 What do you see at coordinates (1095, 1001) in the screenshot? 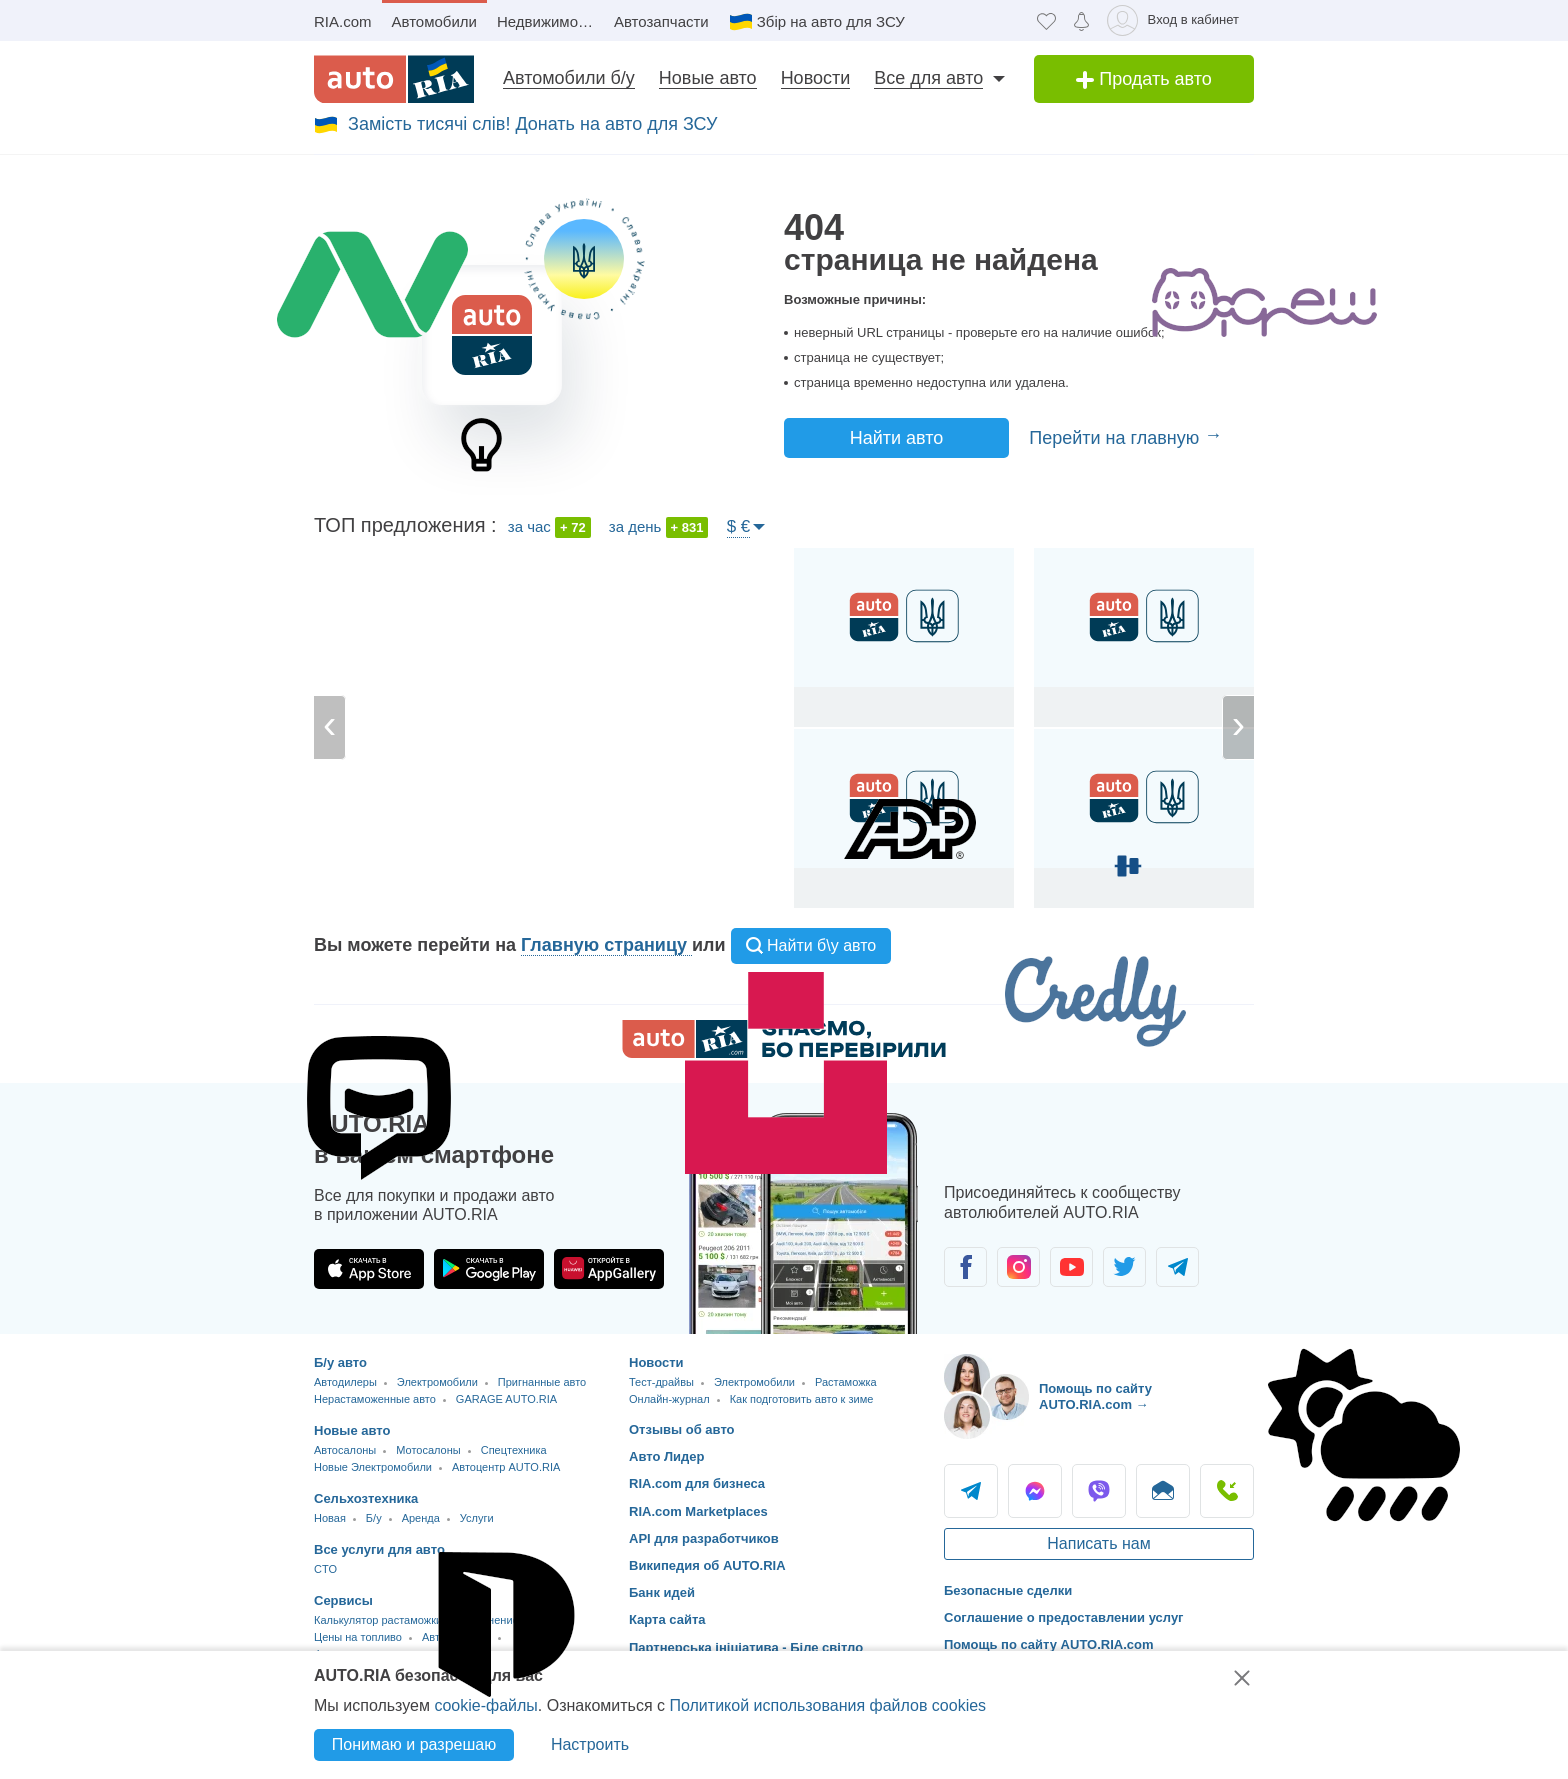
I see `visit credly profile or credentials` at bounding box center [1095, 1001].